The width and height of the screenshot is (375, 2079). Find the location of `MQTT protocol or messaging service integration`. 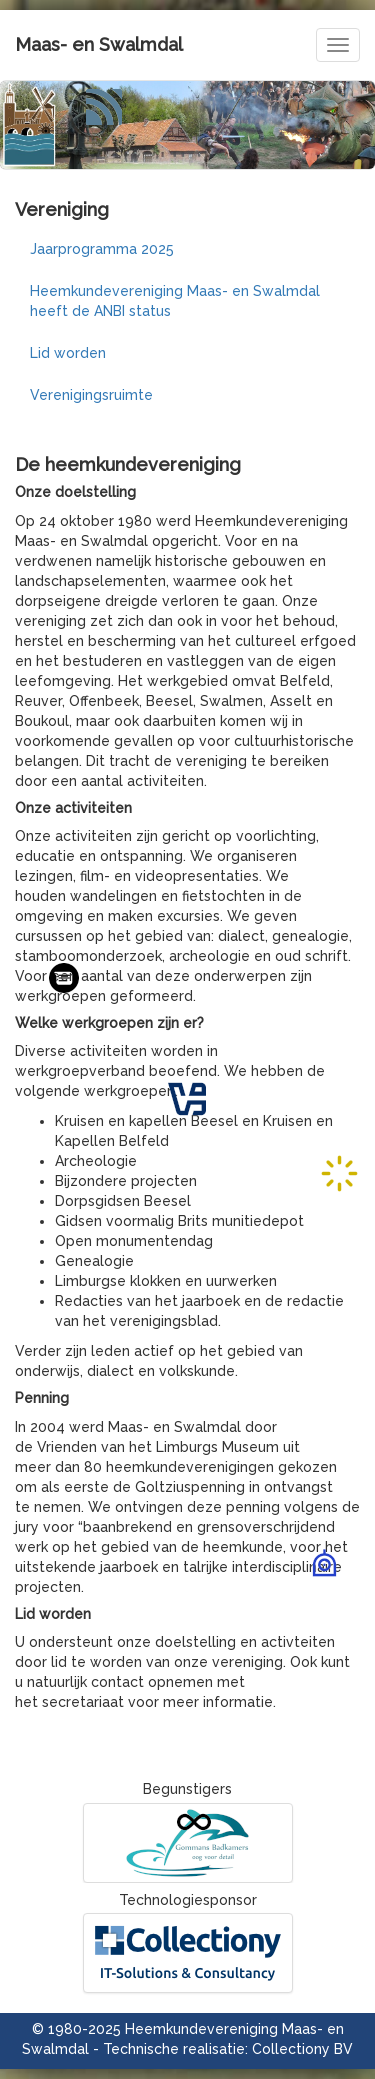

MQTT protocol or messaging service integration is located at coordinates (104, 107).